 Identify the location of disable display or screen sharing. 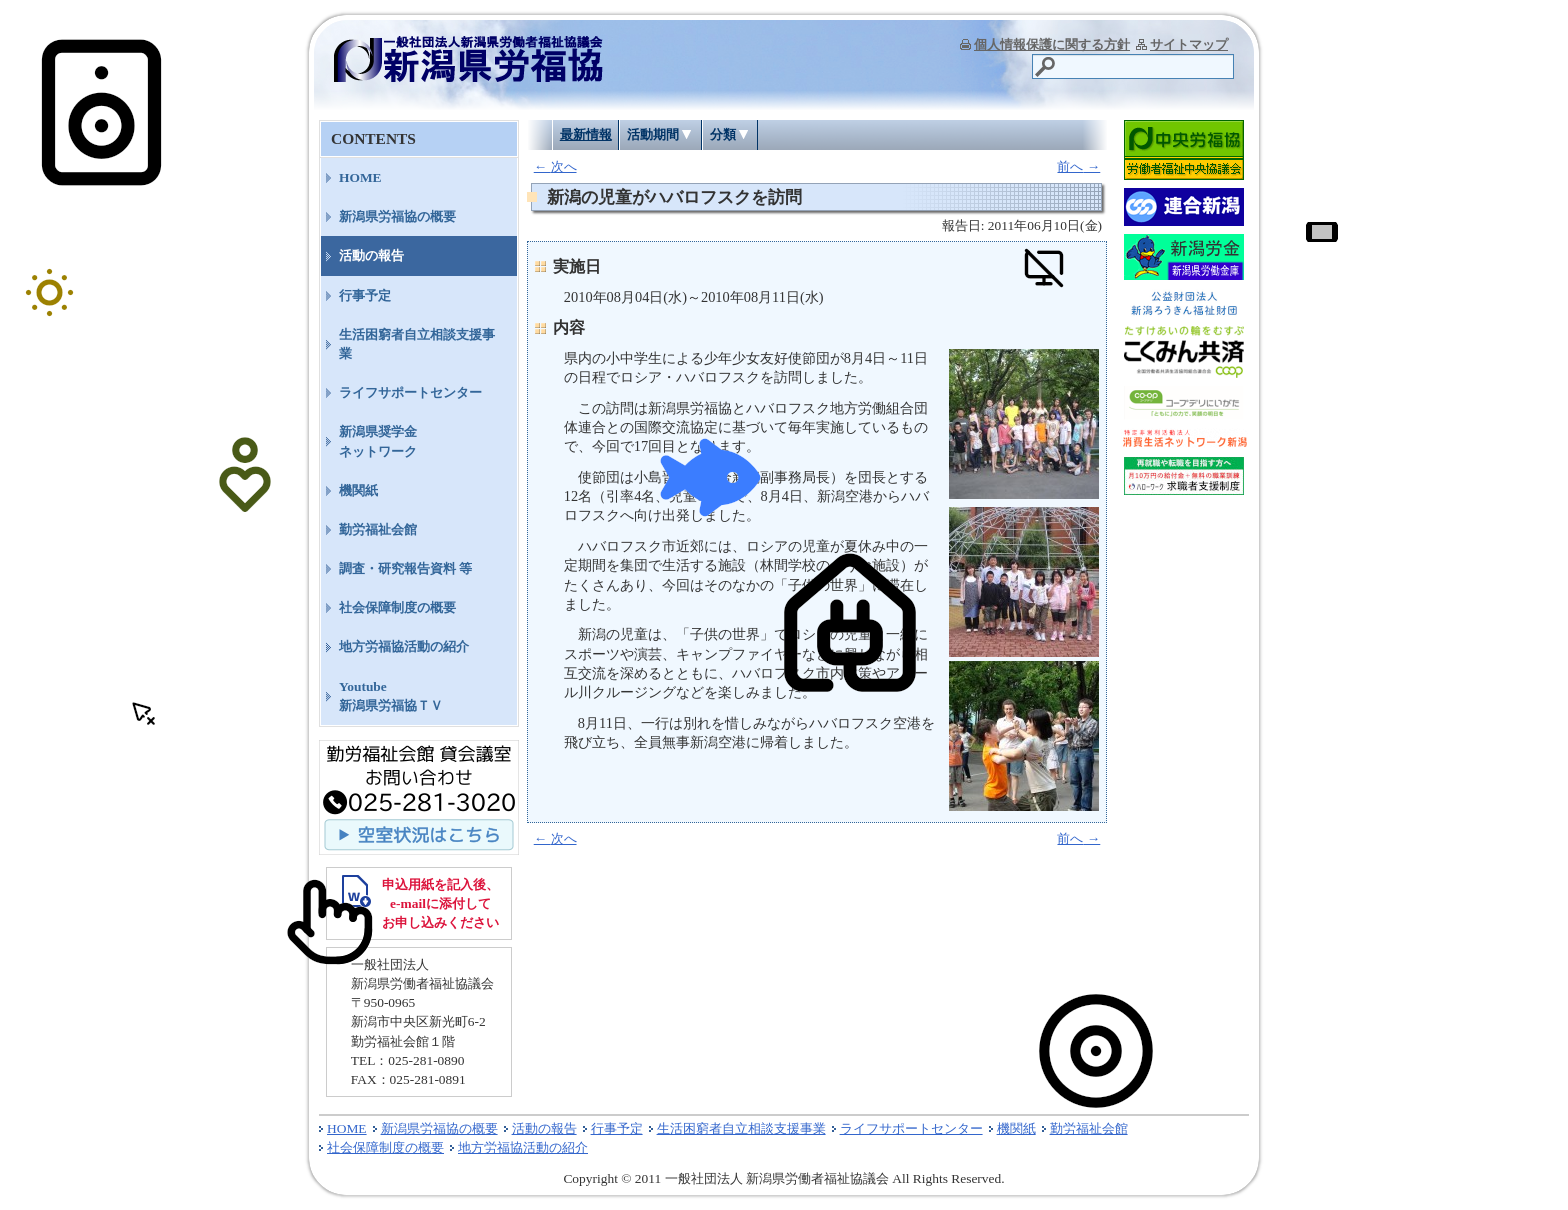
(1044, 268).